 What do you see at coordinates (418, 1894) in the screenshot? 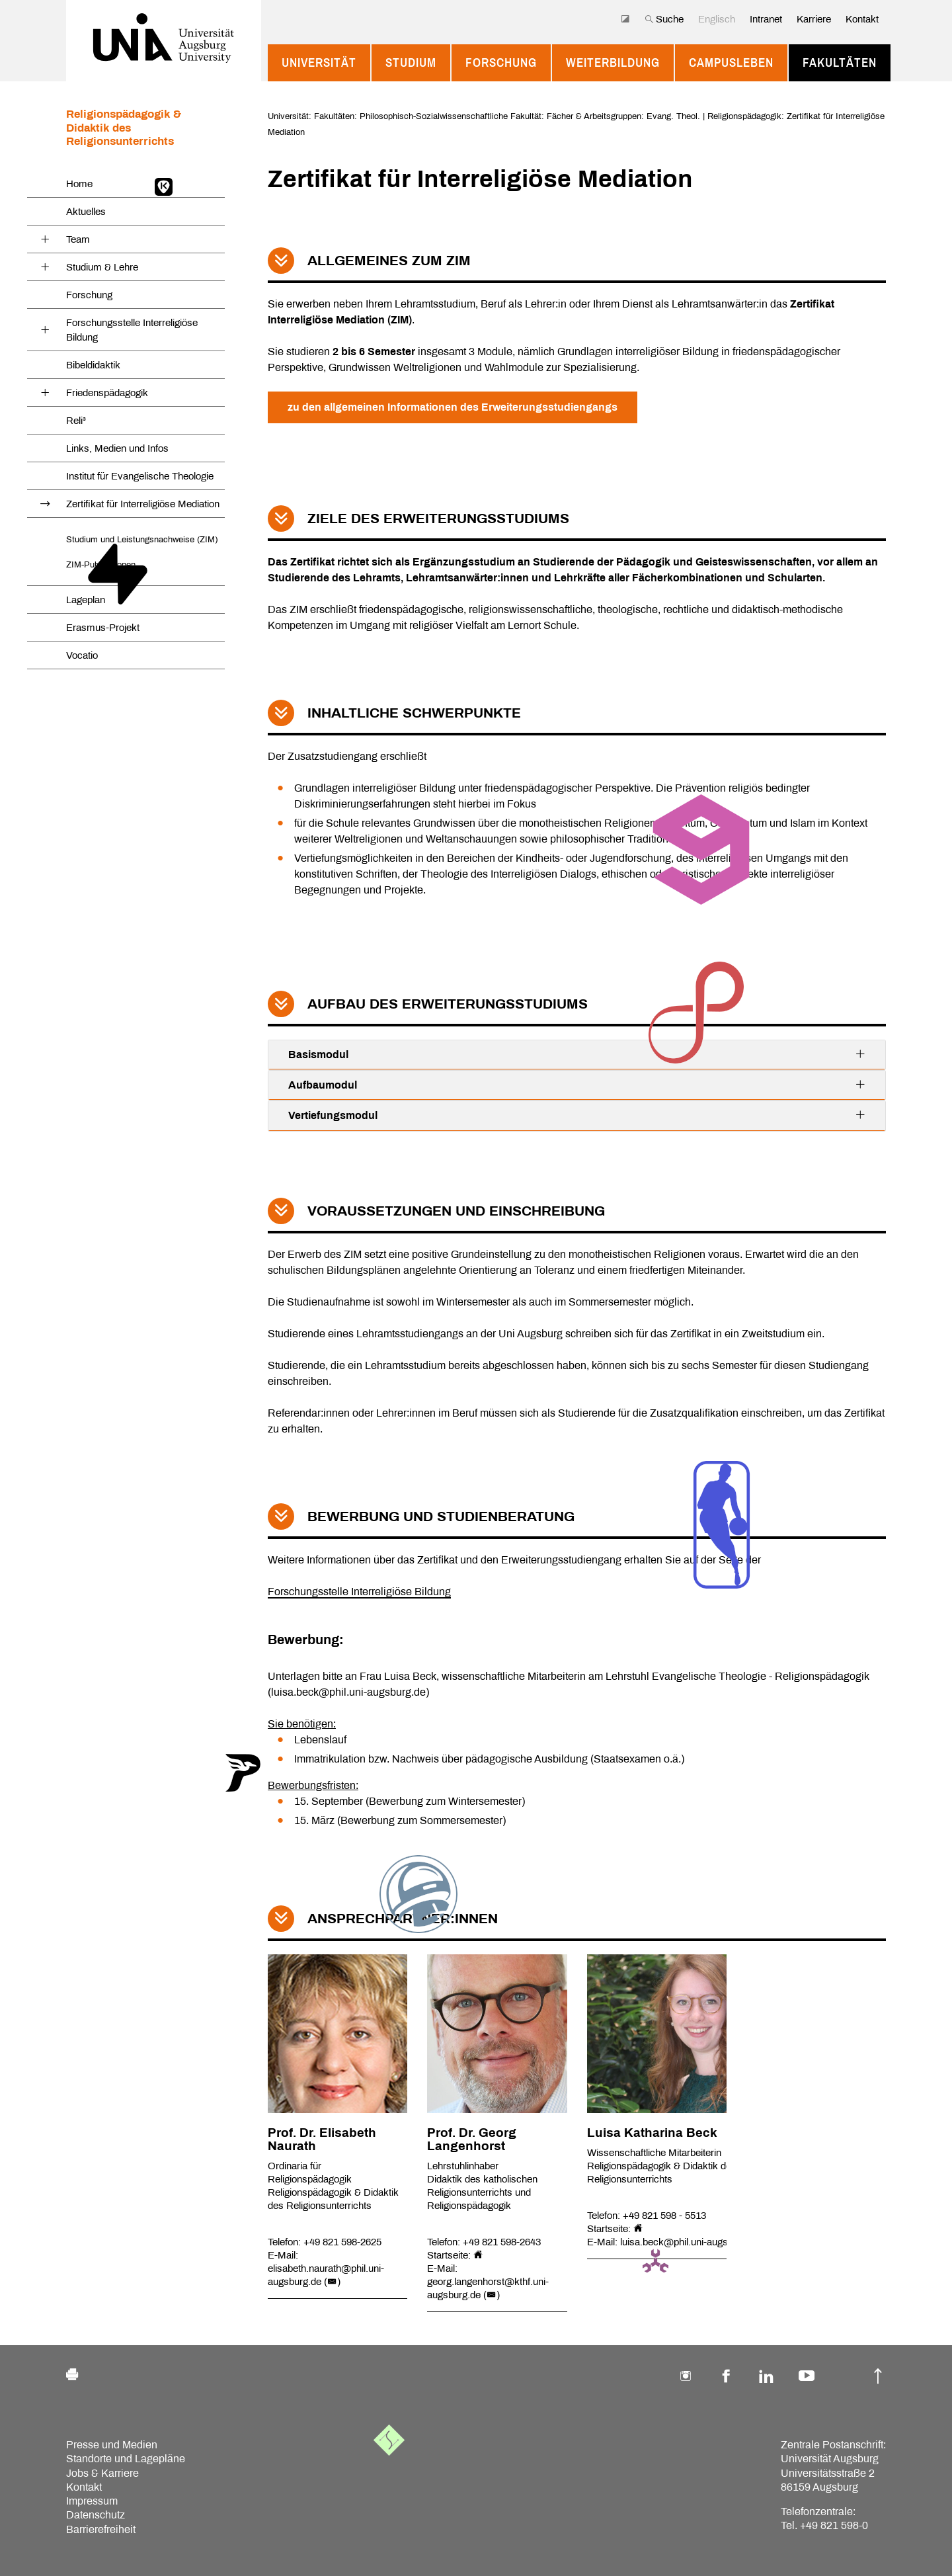
I see `visit alternativeto website to find software alternatives` at bounding box center [418, 1894].